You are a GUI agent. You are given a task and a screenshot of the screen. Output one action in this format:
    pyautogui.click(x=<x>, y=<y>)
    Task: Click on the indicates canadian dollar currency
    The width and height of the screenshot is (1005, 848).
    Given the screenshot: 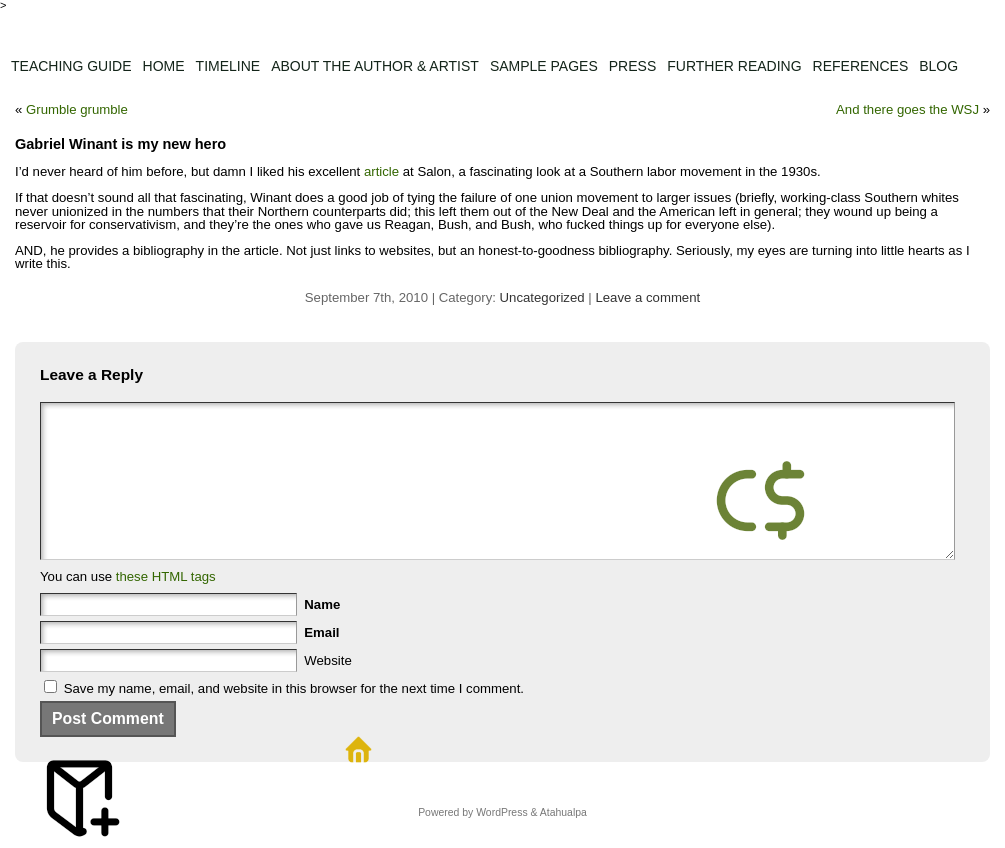 What is the action you would take?
    pyautogui.click(x=760, y=500)
    